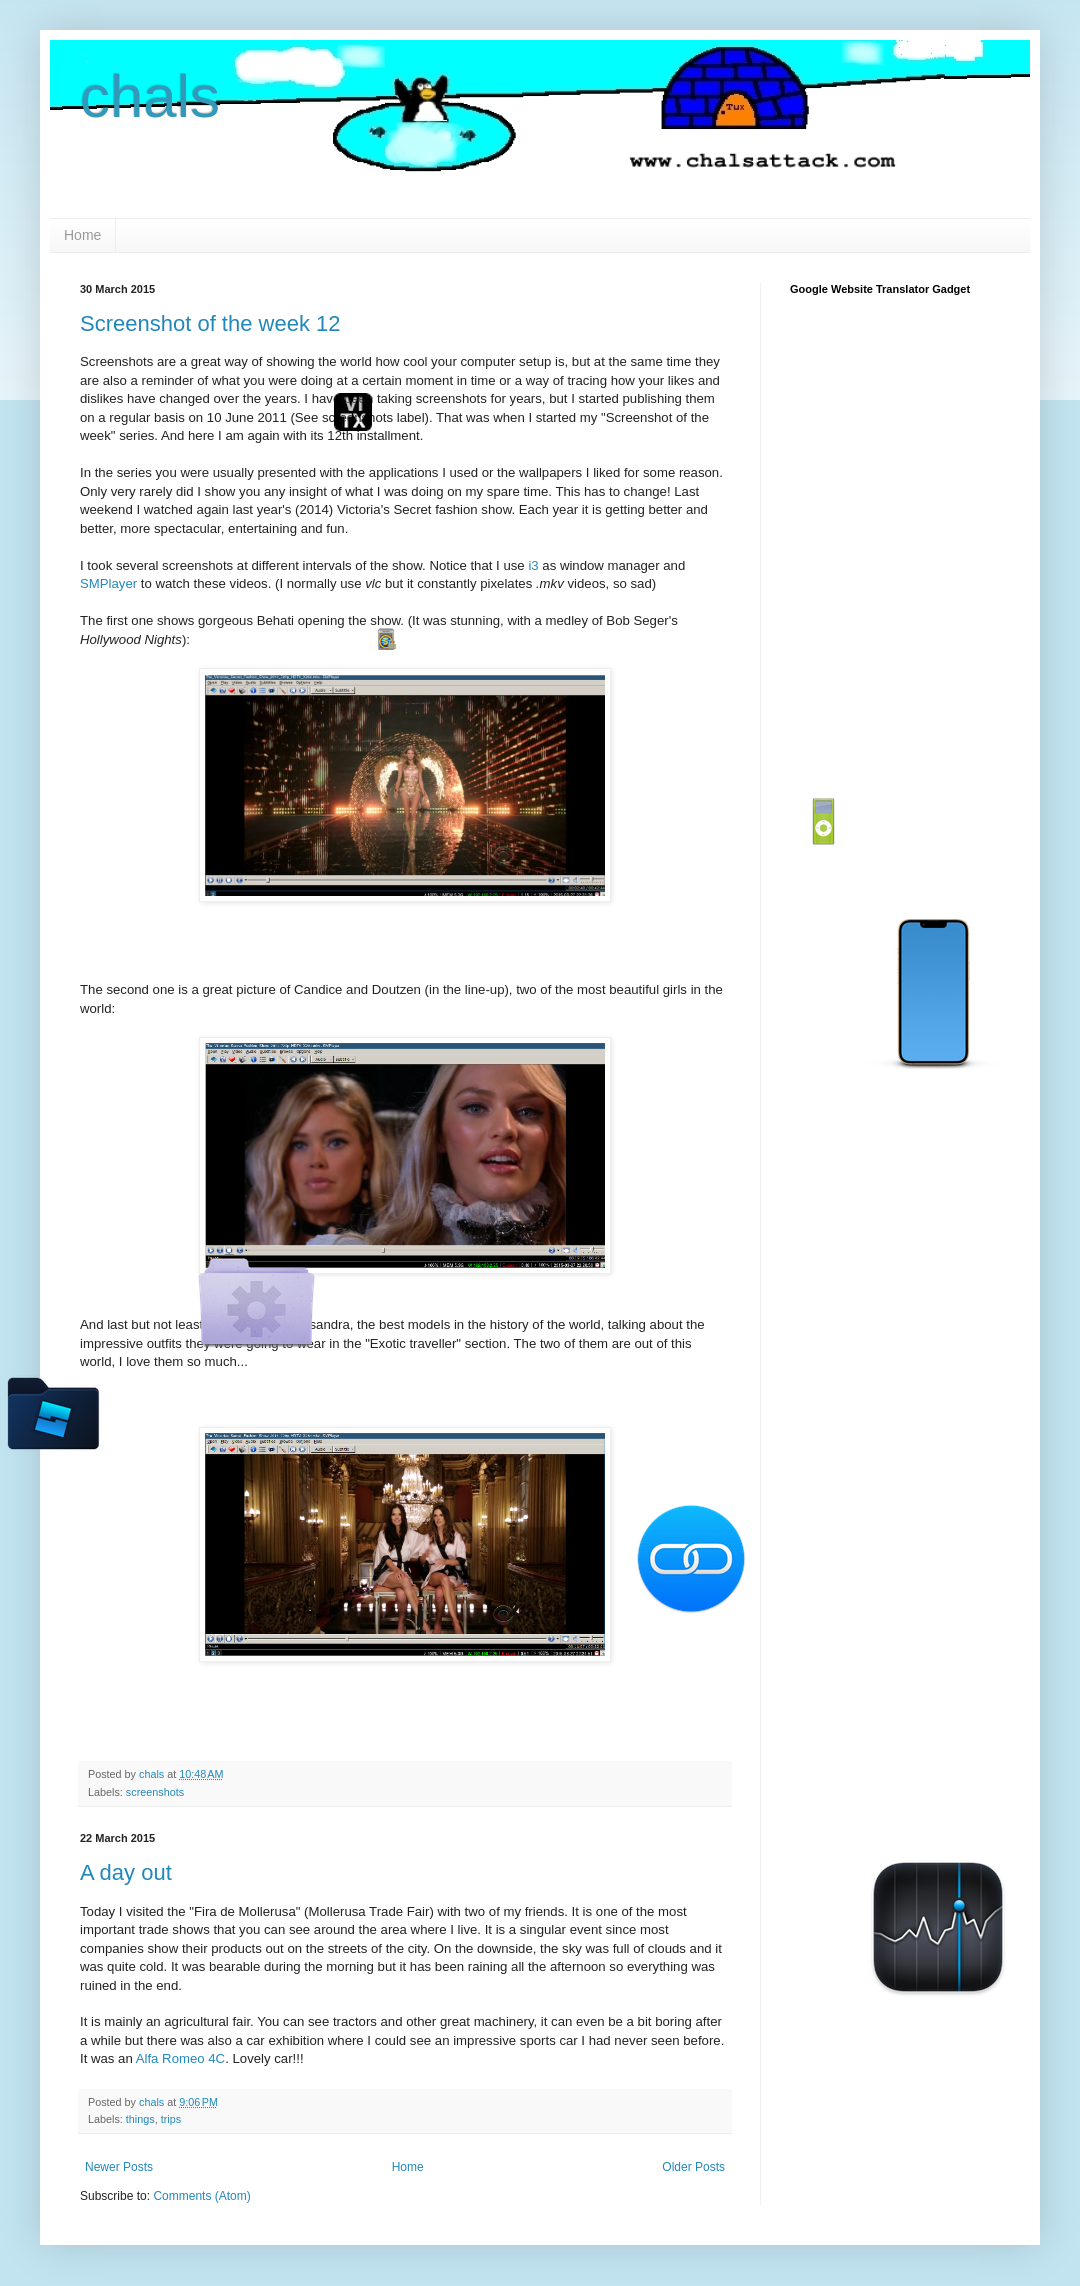 The height and width of the screenshot is (2286, 1080). Describe the element at coordinates (53, 1416) in the screenshot. I see `open Roblox Studio project files` at that location.